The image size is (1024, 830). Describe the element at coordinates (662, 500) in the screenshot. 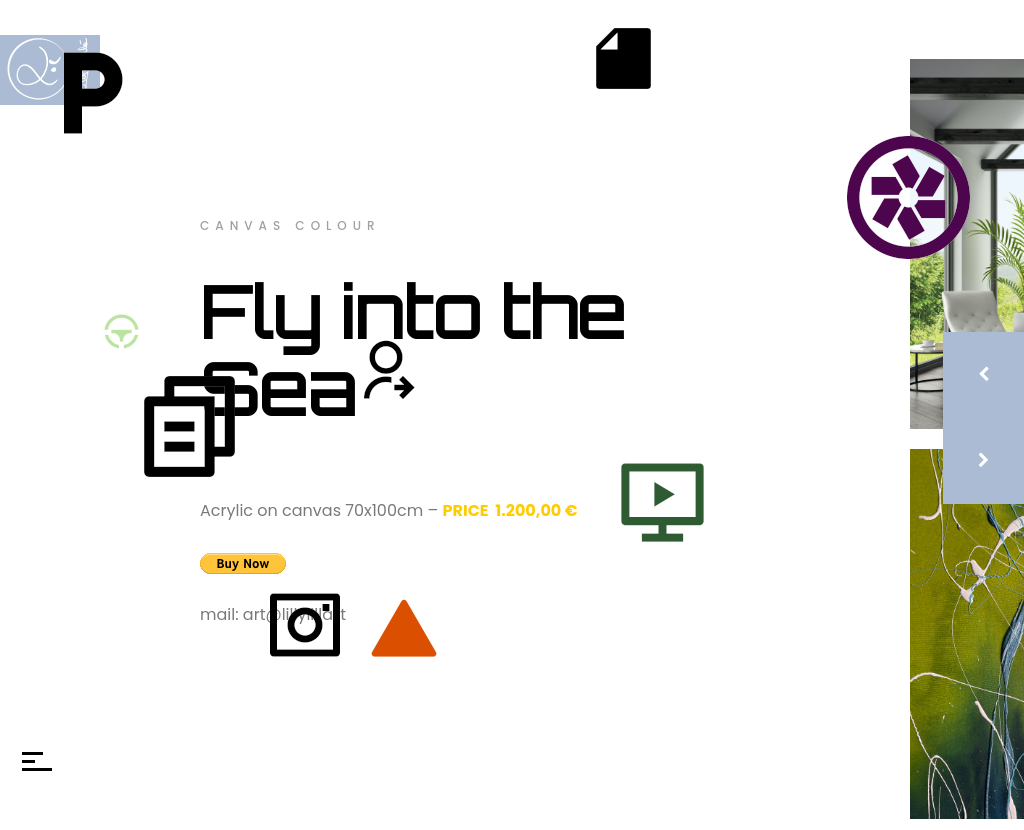

I see `start a slideshow presentation` at that location.